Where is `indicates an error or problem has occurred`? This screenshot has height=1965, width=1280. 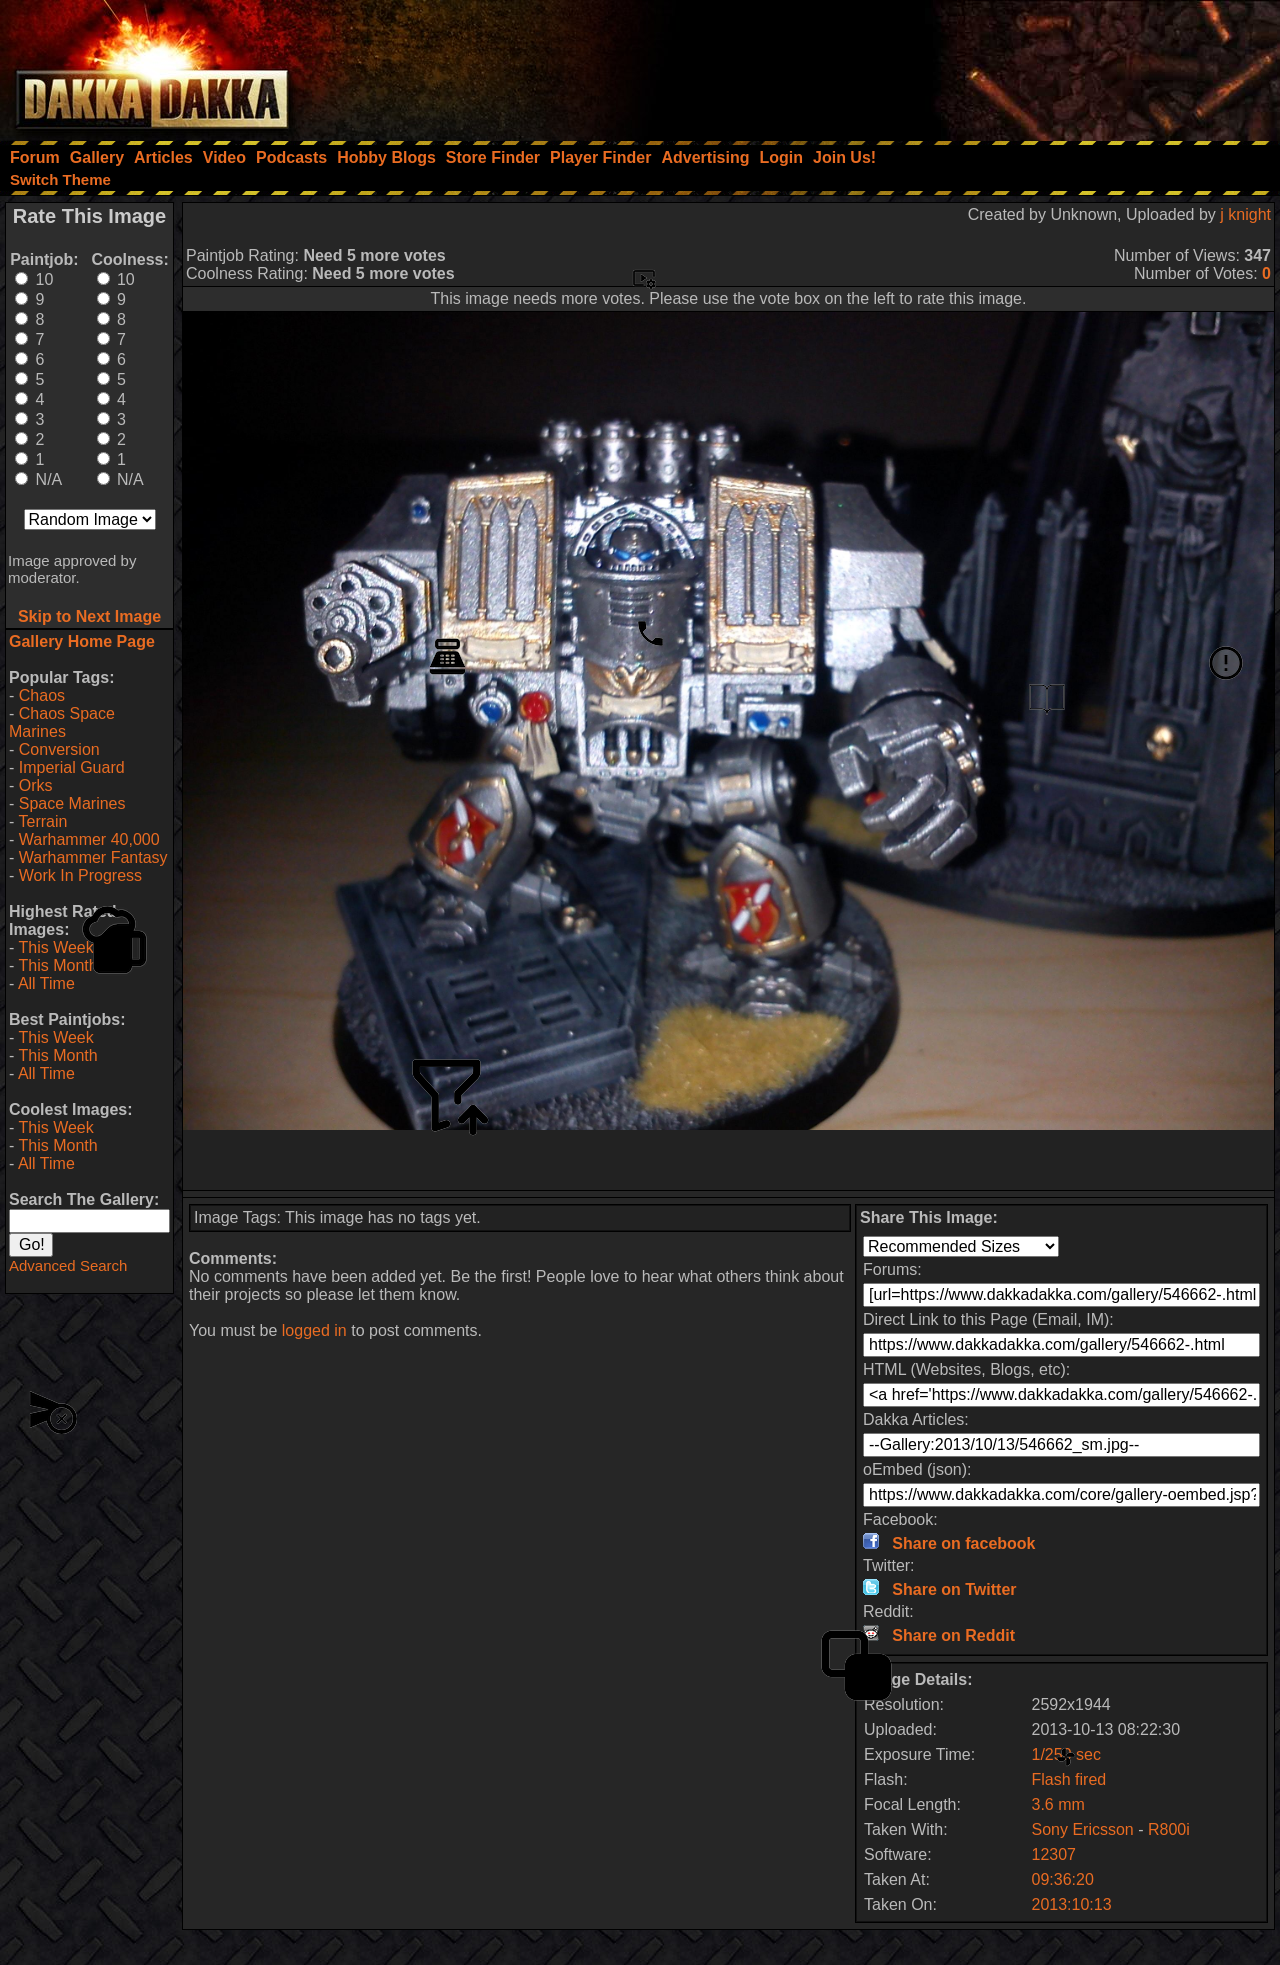 indicates an error or problem has occurred is located at coordinates (1226, 663).